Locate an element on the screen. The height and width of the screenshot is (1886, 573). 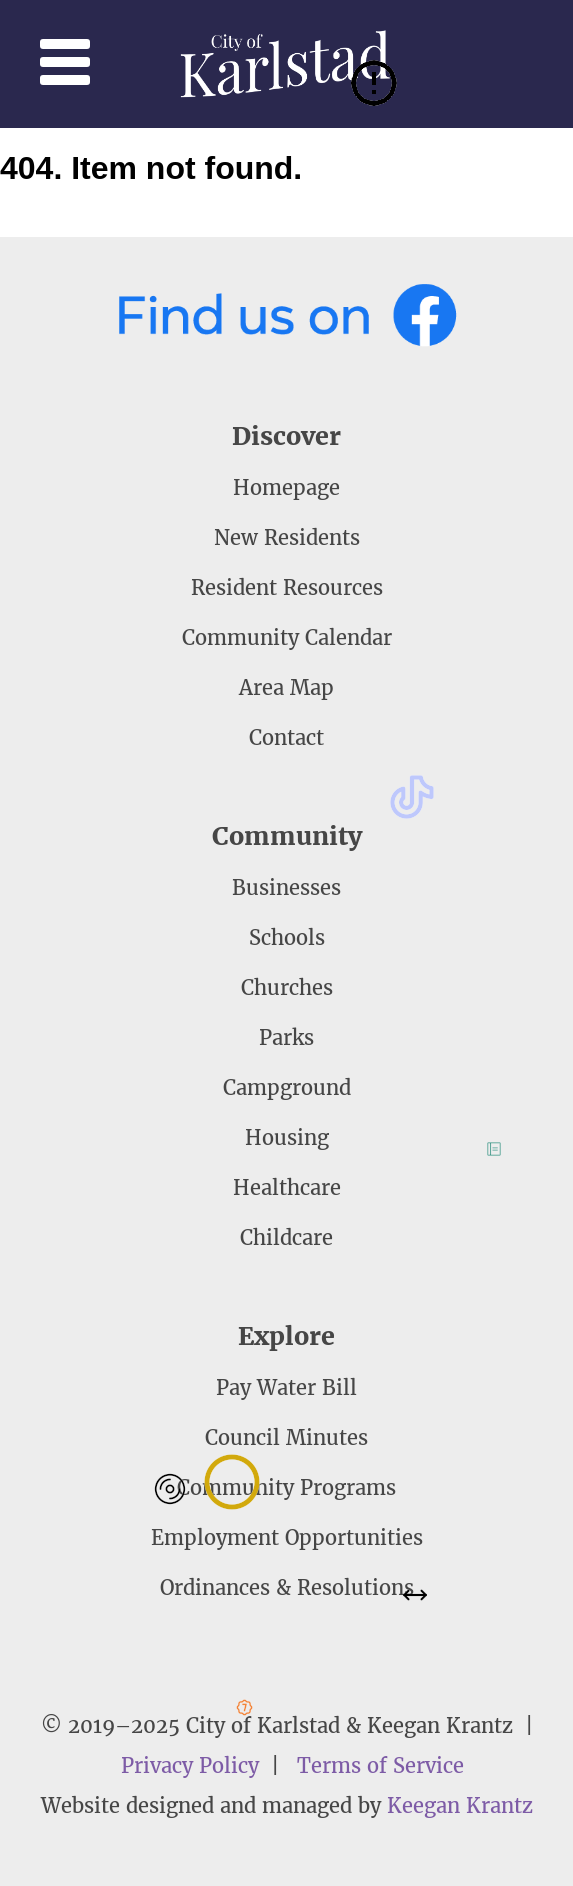
indicates rank or position number 7 is located at coordinates (244, 1707).